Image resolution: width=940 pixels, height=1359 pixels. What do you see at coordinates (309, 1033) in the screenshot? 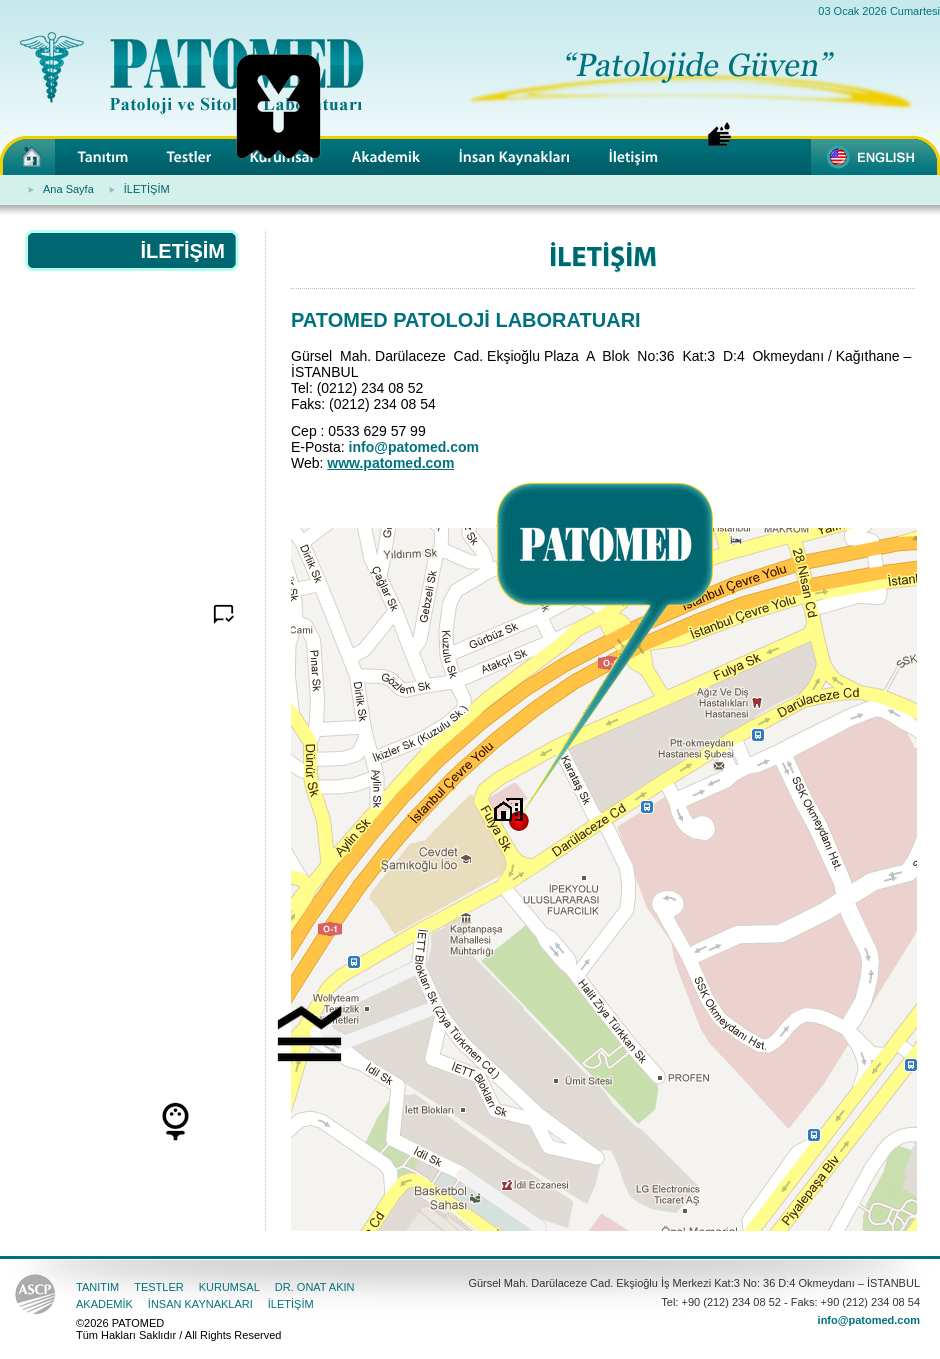
I see `toggle map legend visibility` at bounding box center [309, 1033].